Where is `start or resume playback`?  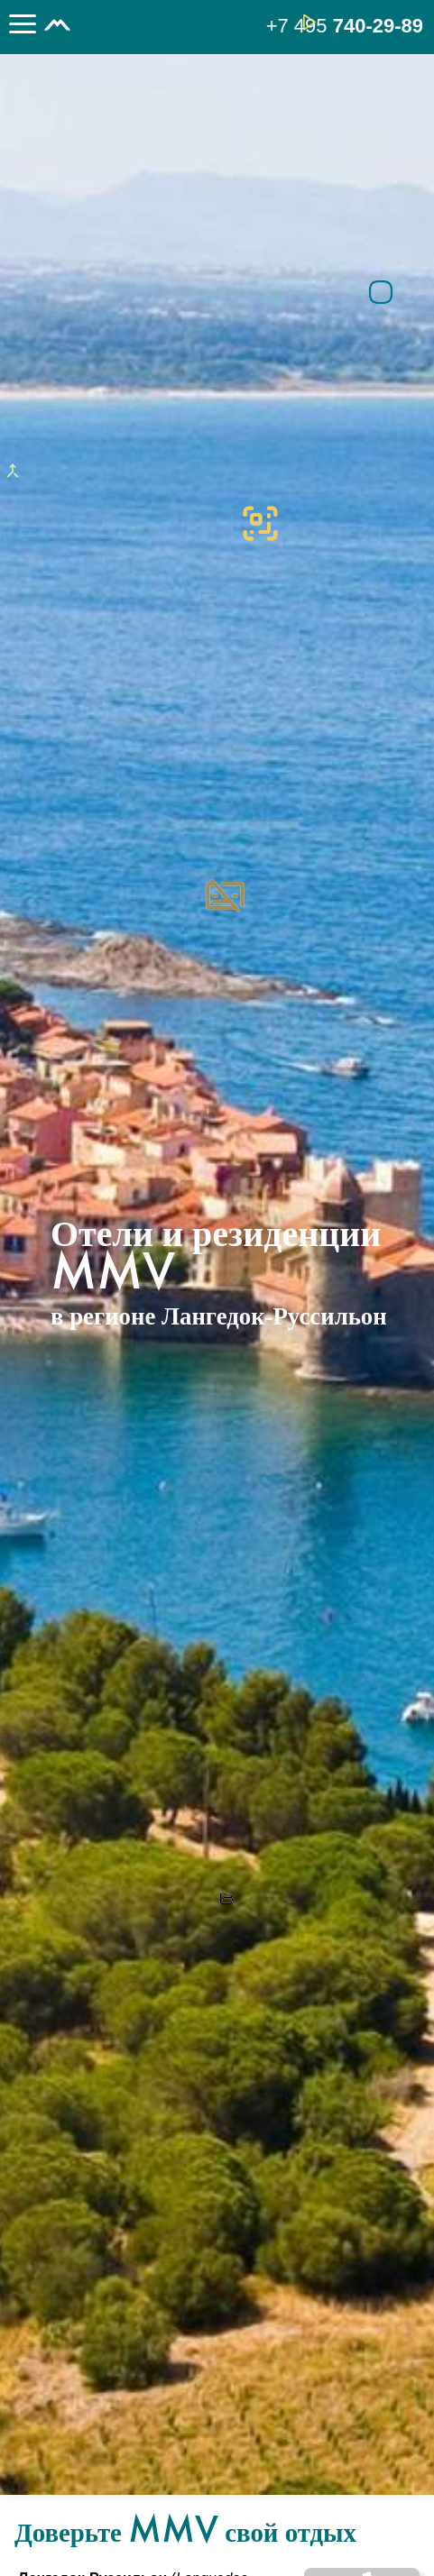
start or resume playback is located at coordinates (309, 22).